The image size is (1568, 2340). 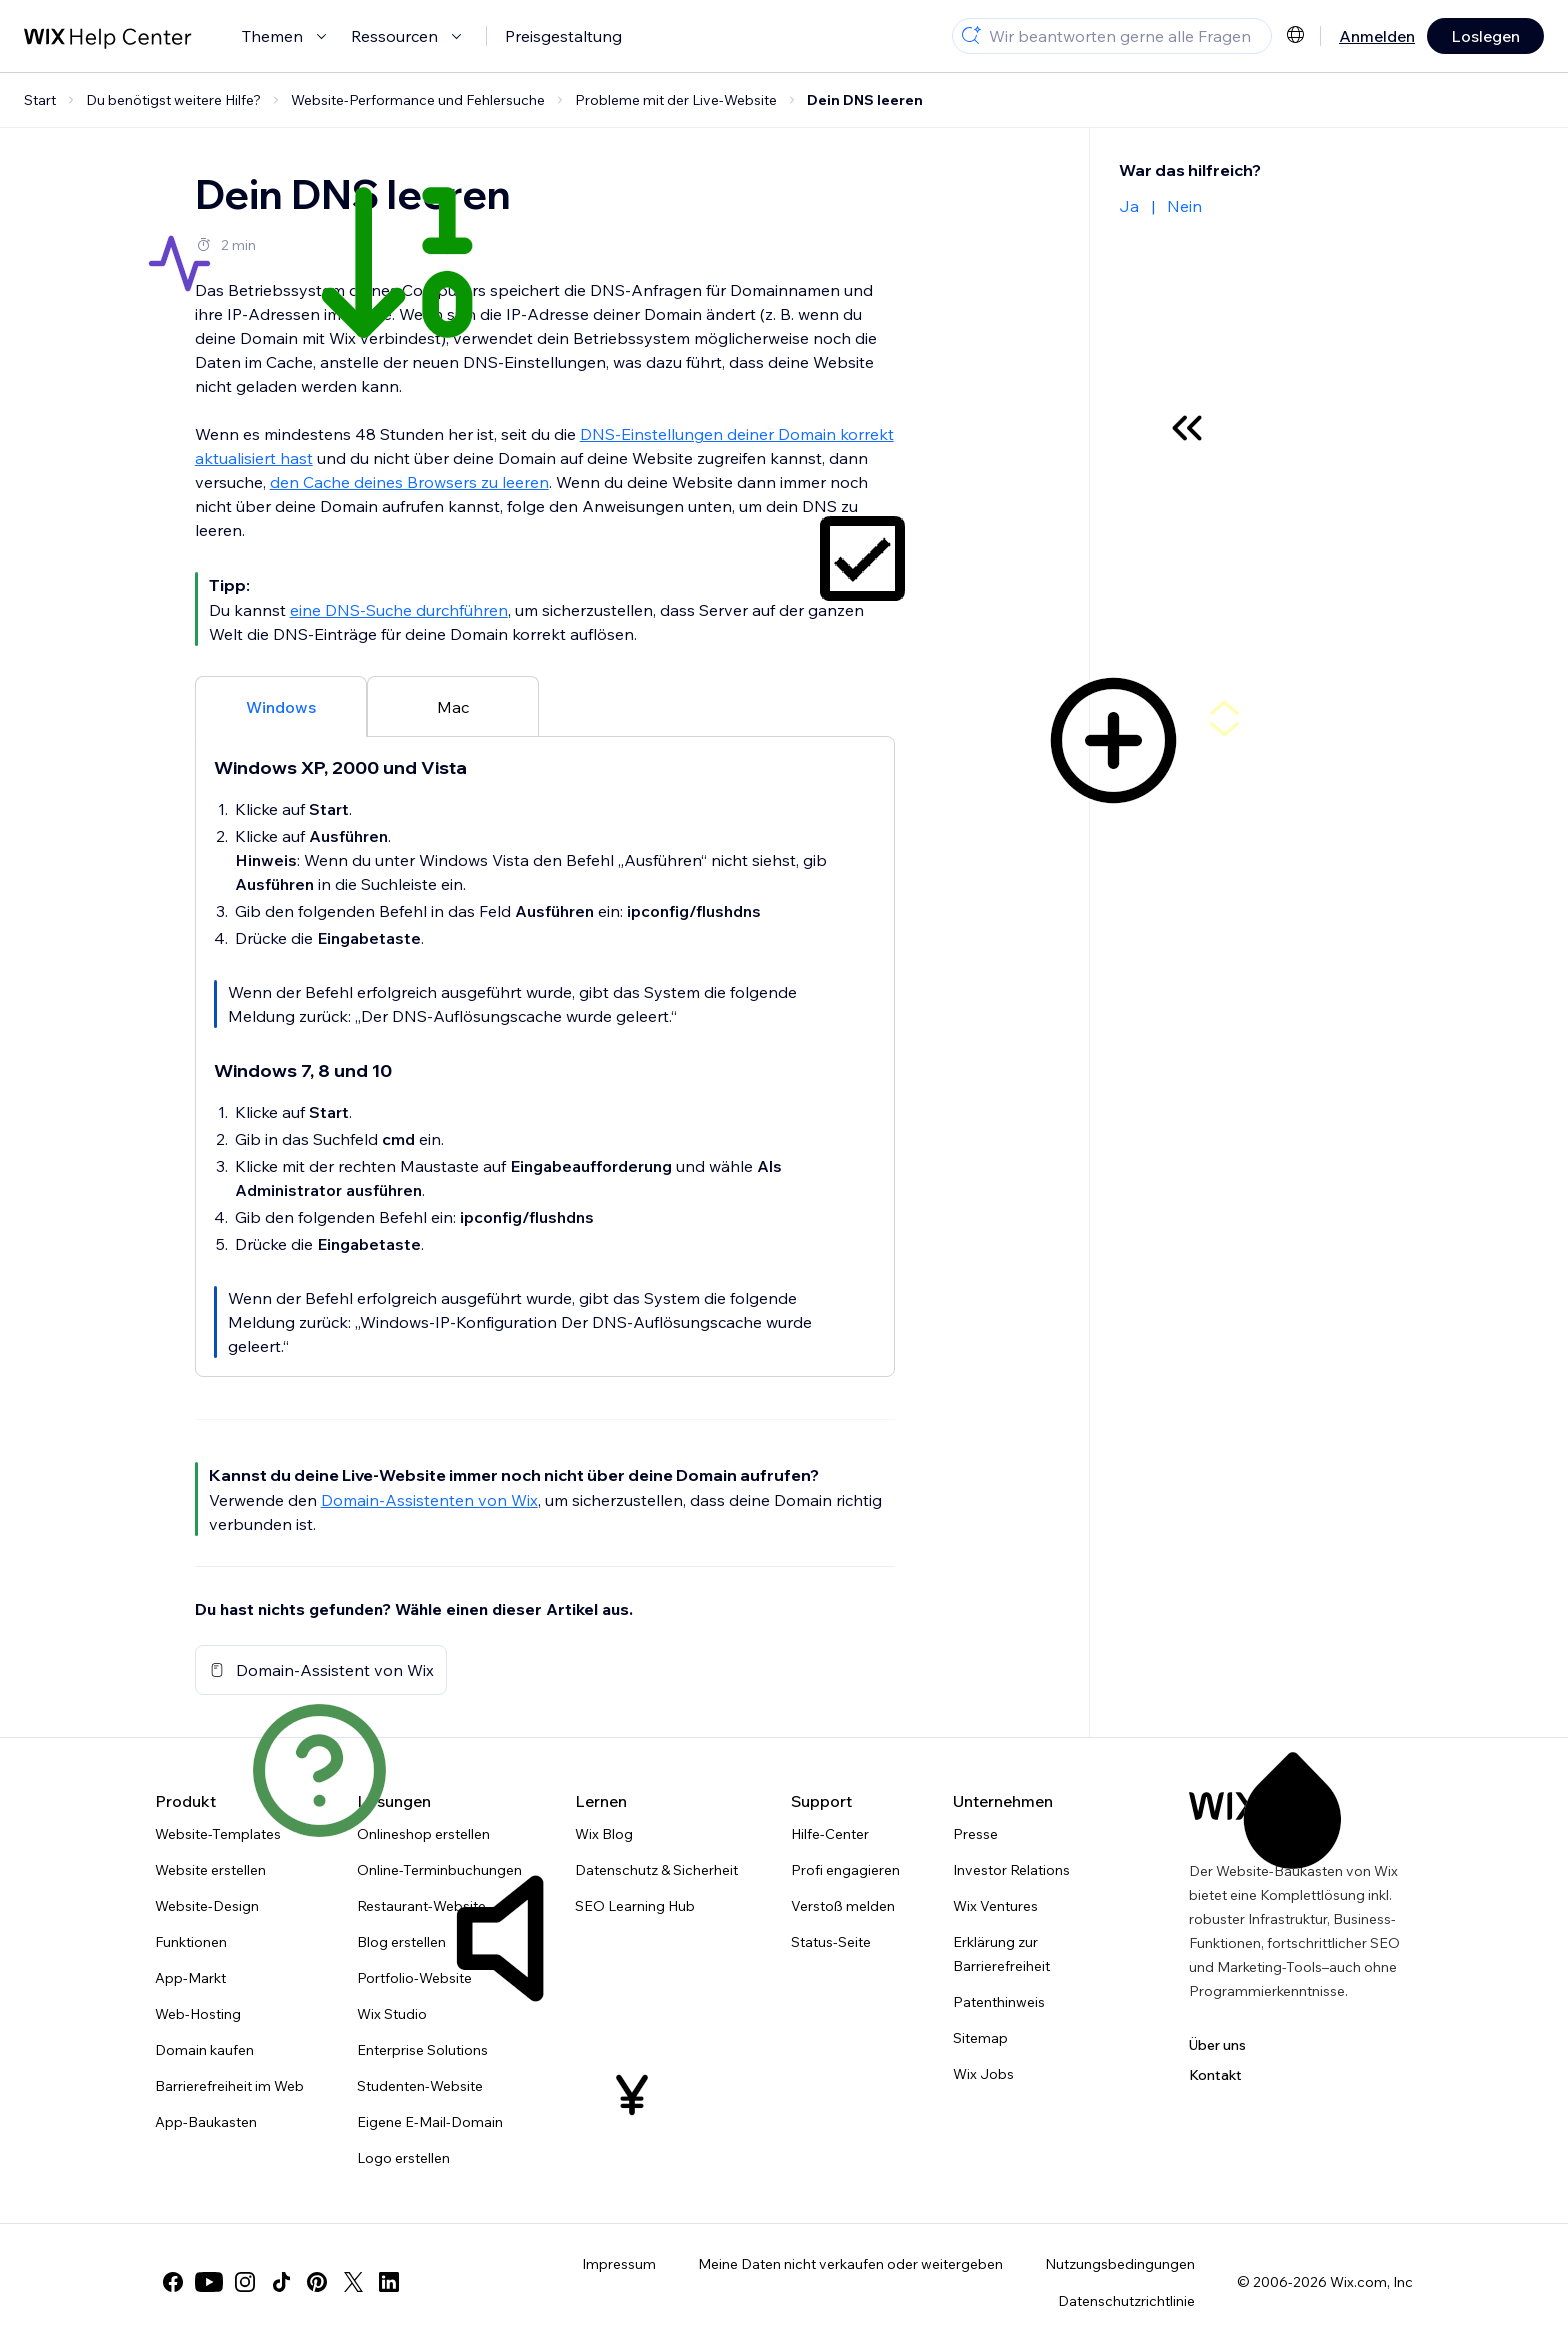 What do you see at coordinates (405, 262) in the screenshot?
I see `sort numerically in descending order` at bounding box center [405, 262].